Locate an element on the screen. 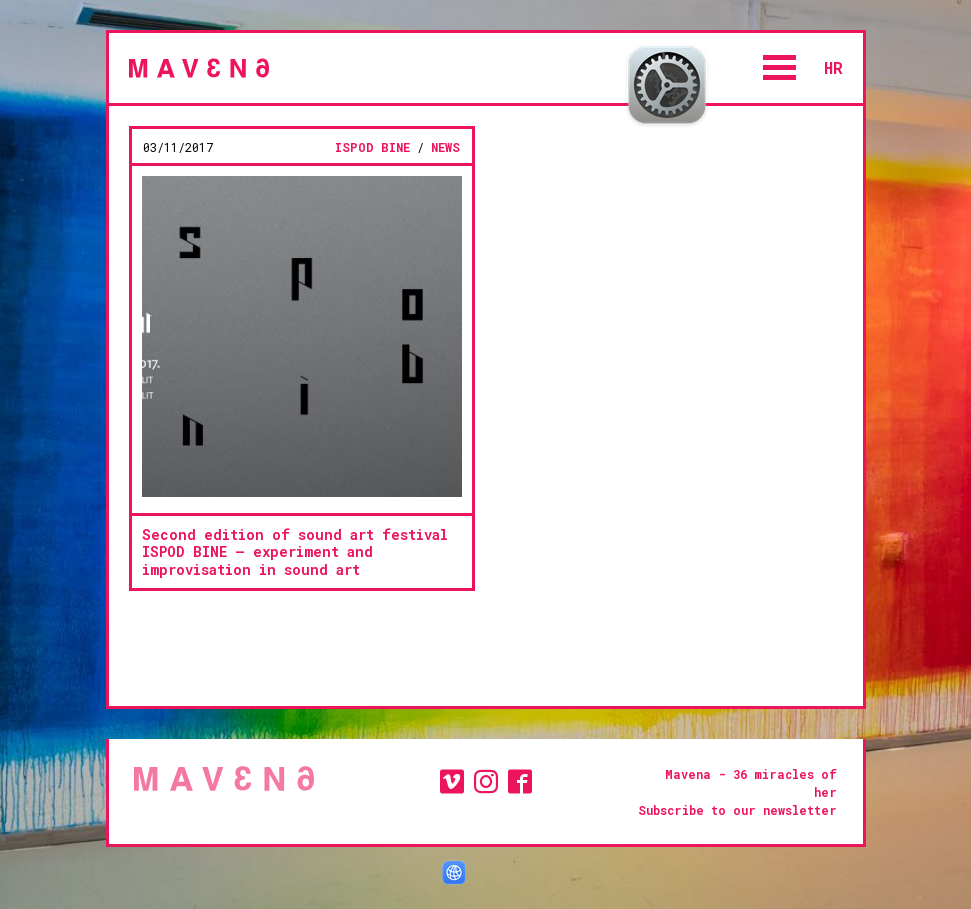  open system preferences or settings is located at coordinates (667, 85).